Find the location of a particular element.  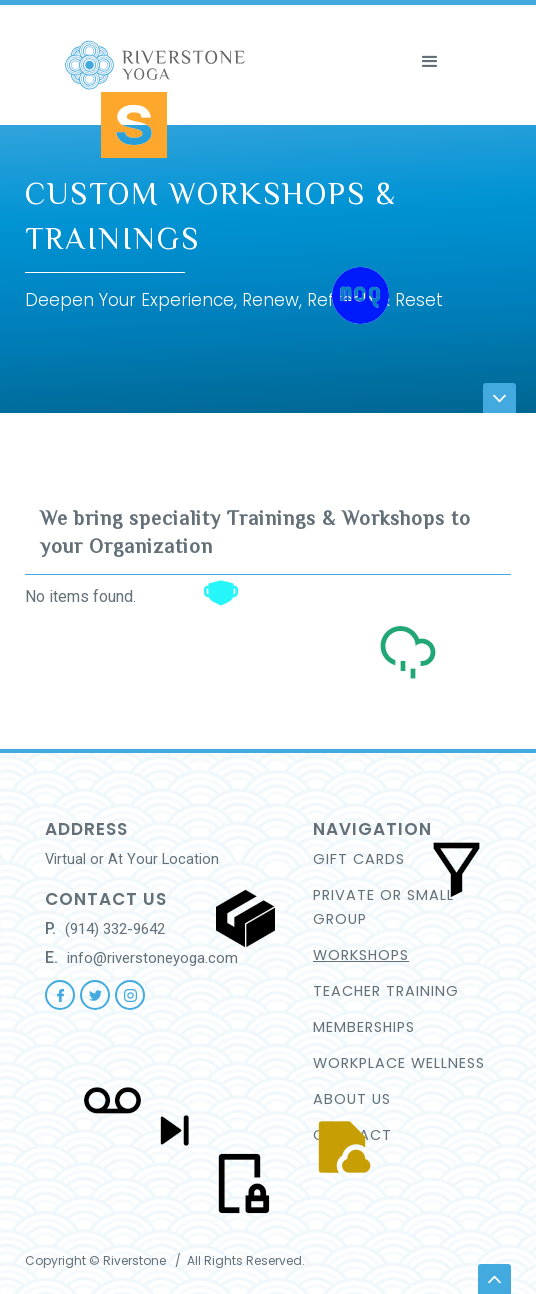

access voicemail messages is located at coordinates (112, 1101).